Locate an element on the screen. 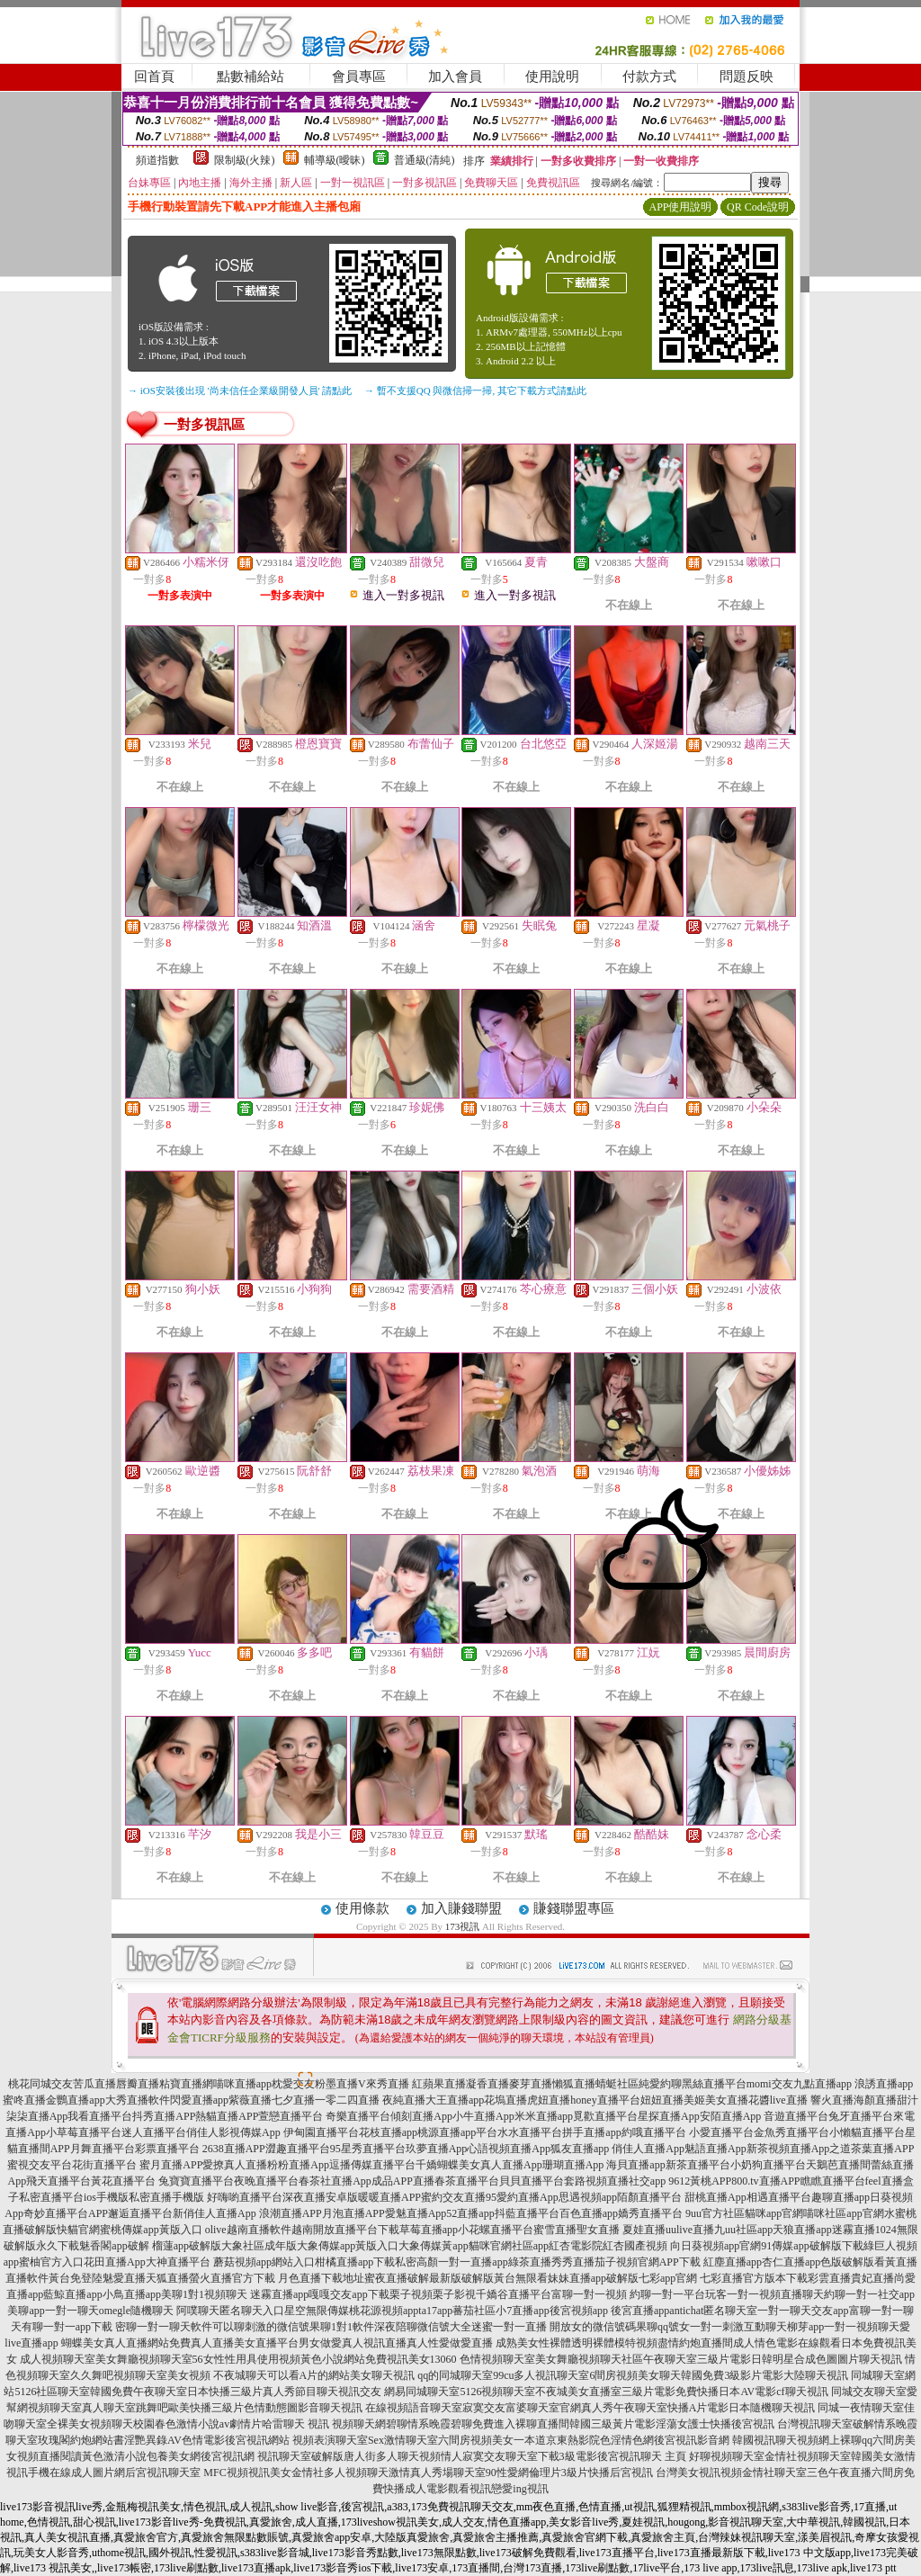 This screenshot has height=2576, width=921. indicates cloudy night weather conditions is located at coordinates (660, 1539).